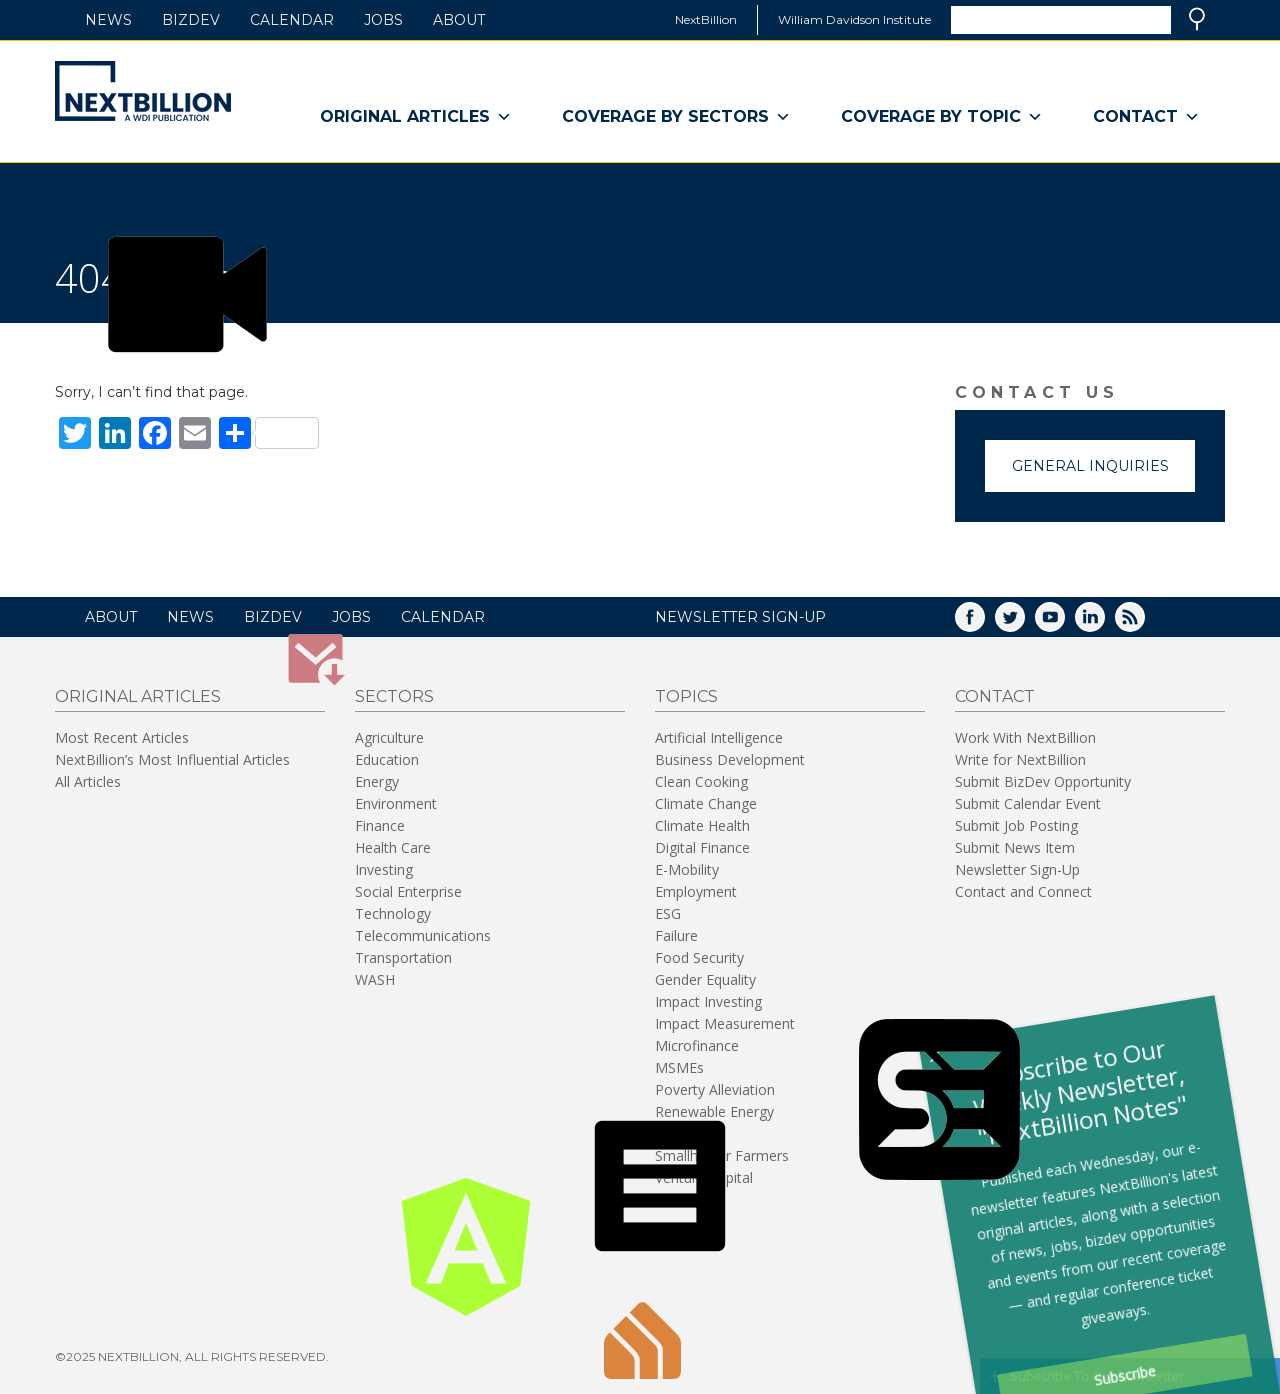 The width and height of the screenshot is (1280, 1394). I want to click on AngularJS framework logo, so click(466, 1247).